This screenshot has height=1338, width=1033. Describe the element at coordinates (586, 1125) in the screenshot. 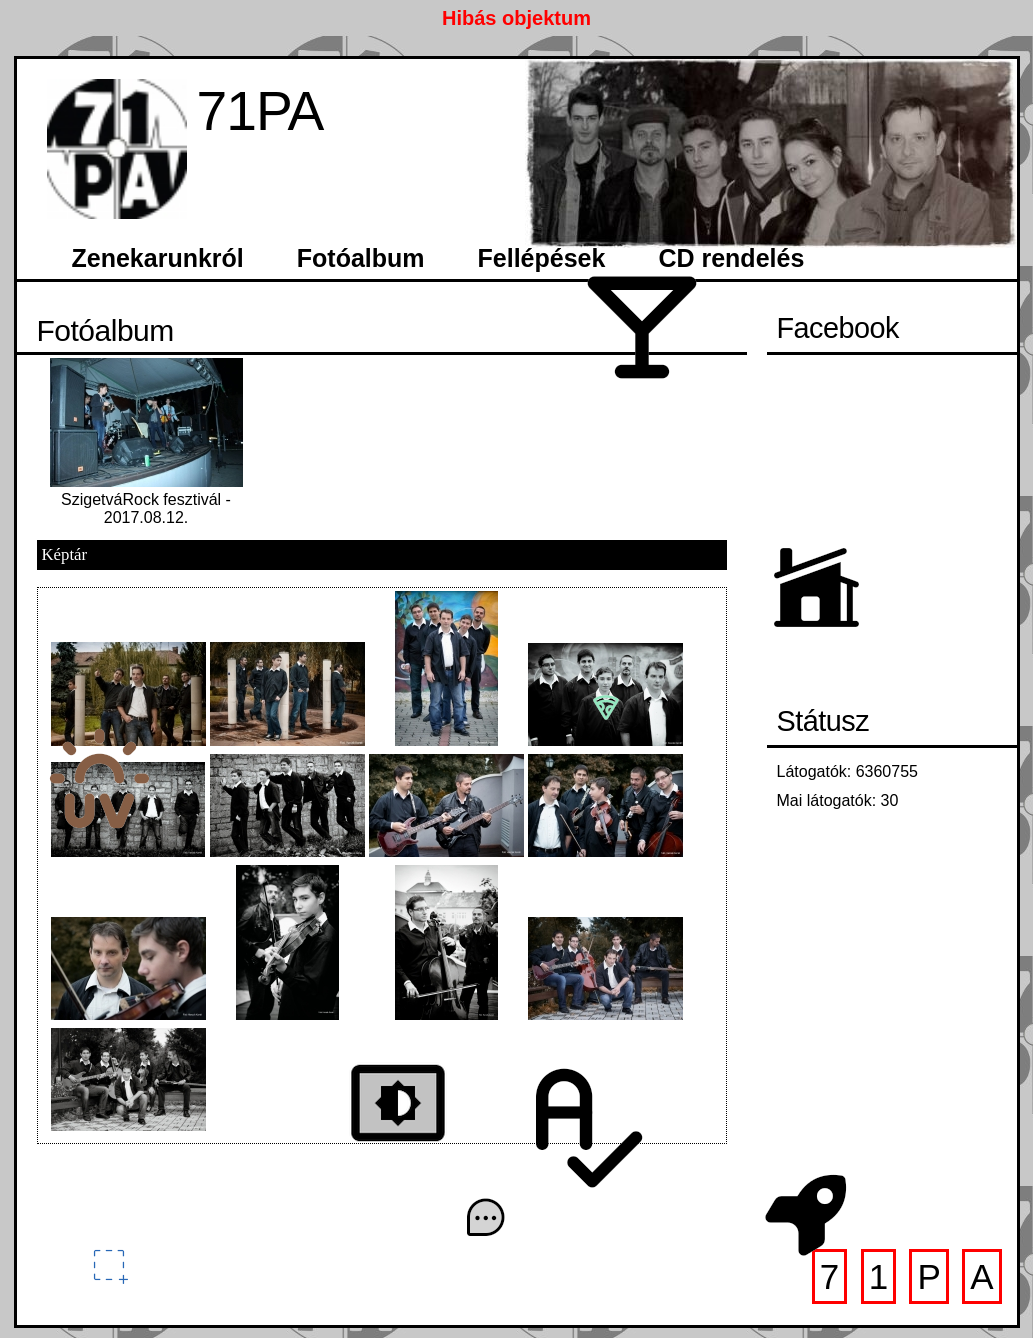

I see `enable spellcheck for text input` at that location.